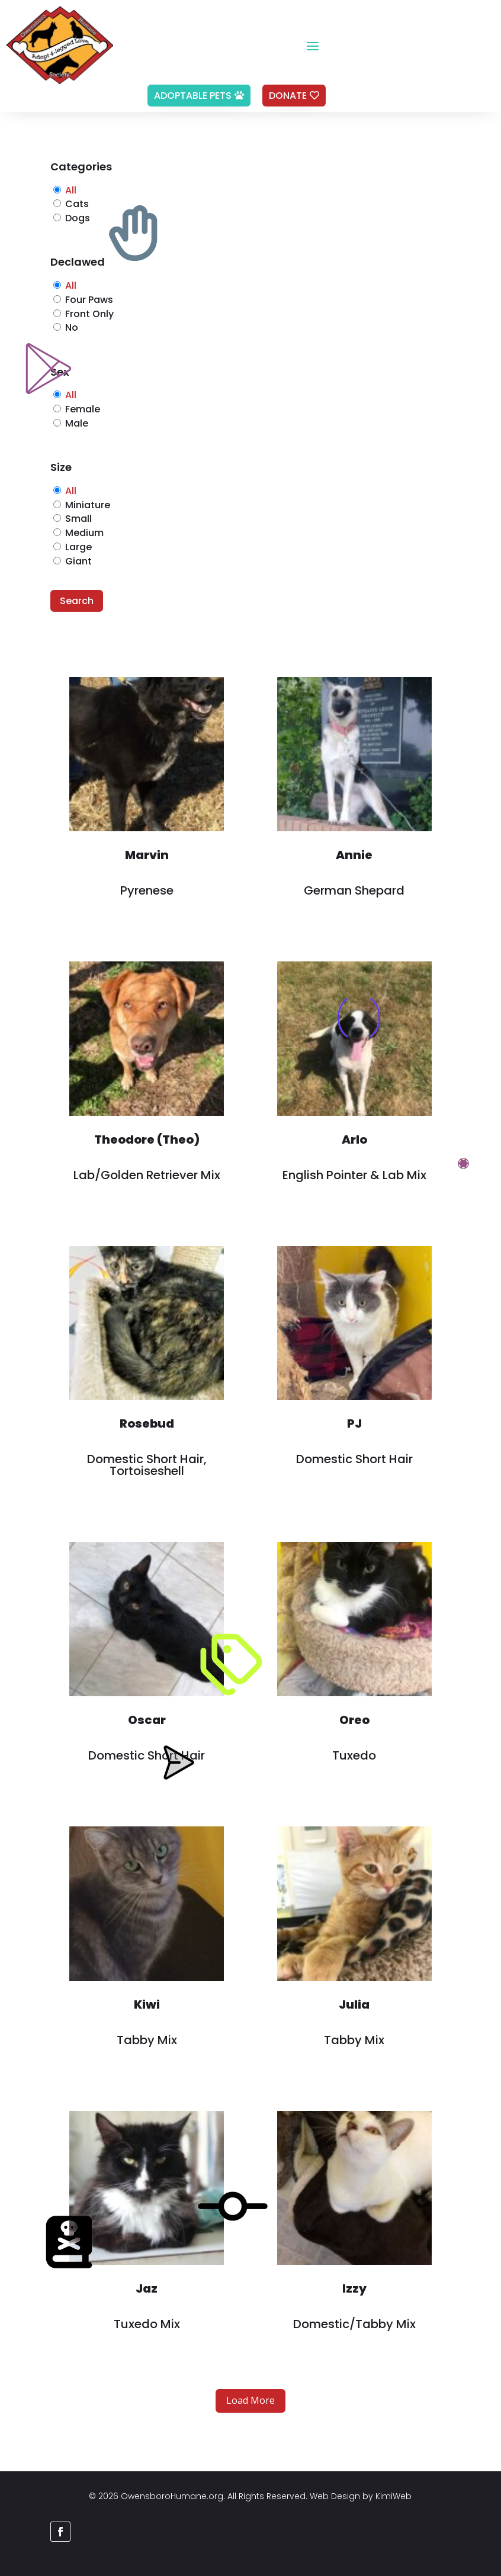  What do you see at coordinates (44, 369) in the screenshot?
I see `open google play store` at bounding box center [44, 369].